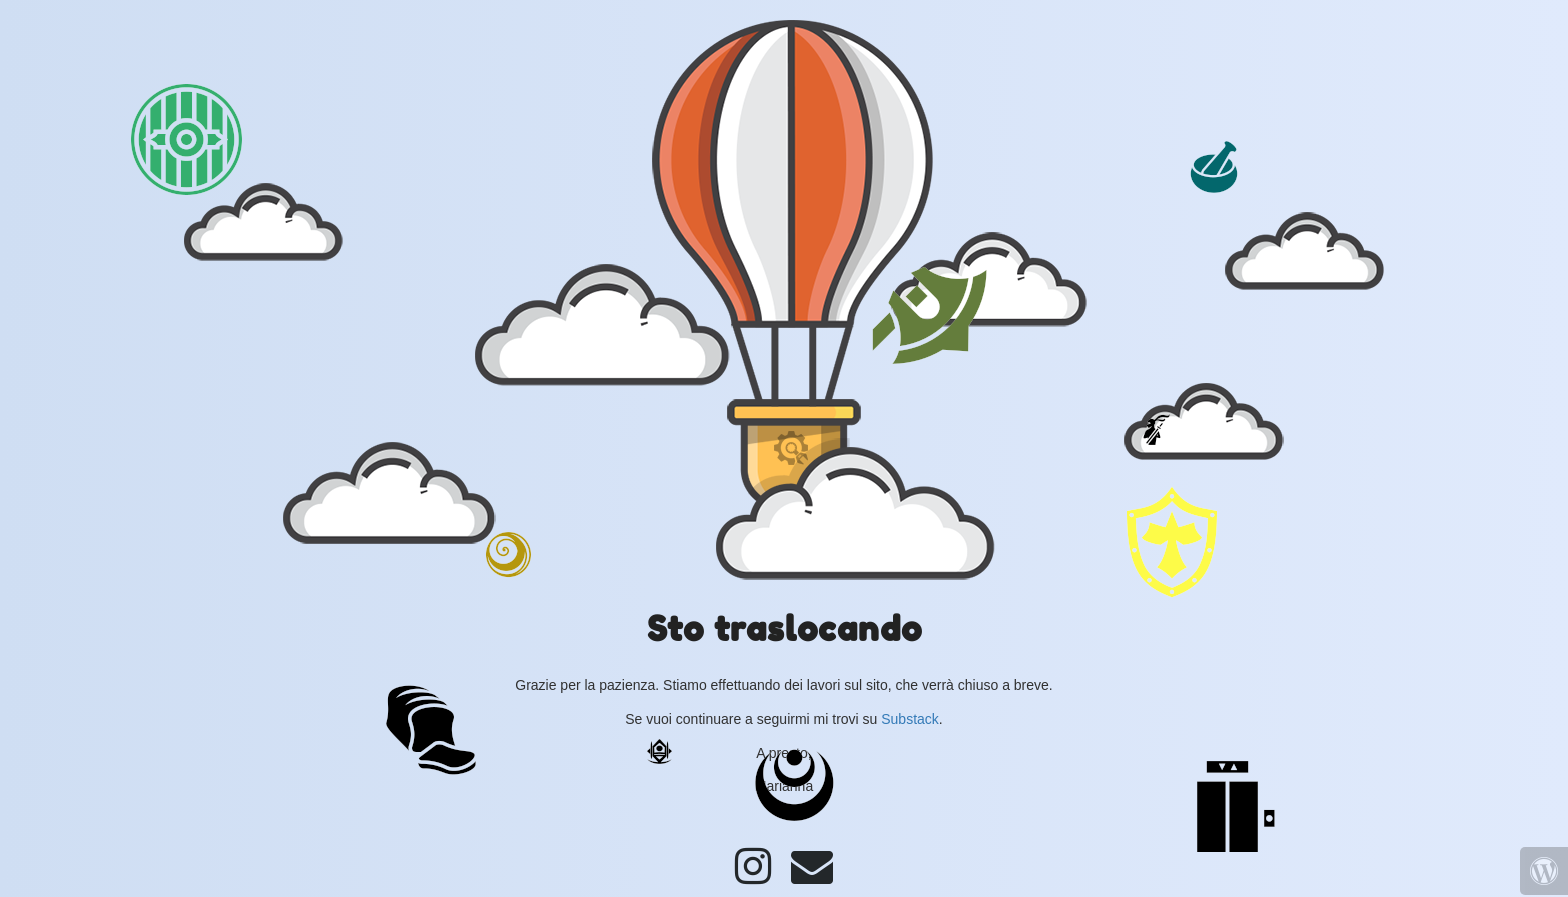 This screenshot has height=897, width=1568. What do you see at coordinates (186, 139) in the screenshot?
I see `select a defensive item or shield equipment` at bounding box center [186, 139].